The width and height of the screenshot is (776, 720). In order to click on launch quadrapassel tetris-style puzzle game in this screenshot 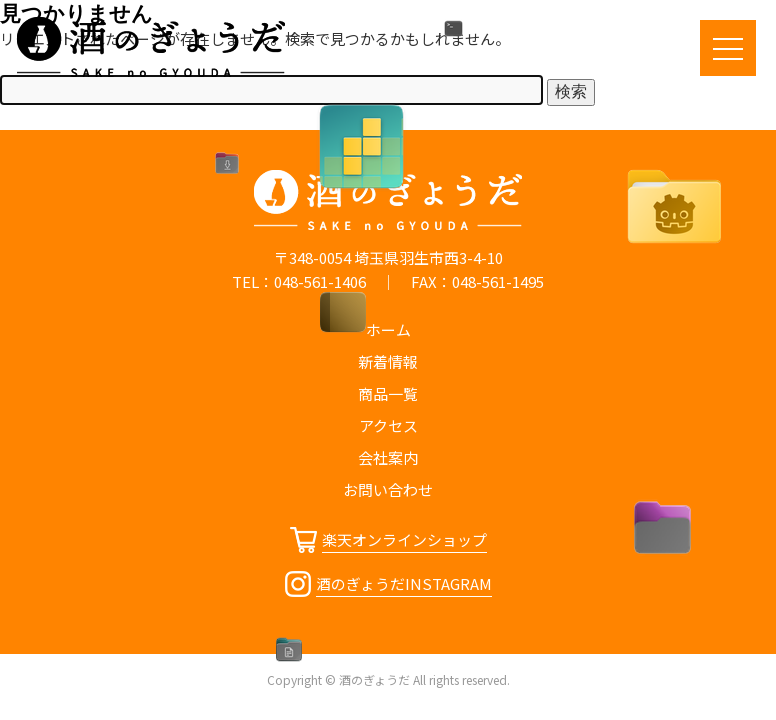, I will do `click(361, 146)`.